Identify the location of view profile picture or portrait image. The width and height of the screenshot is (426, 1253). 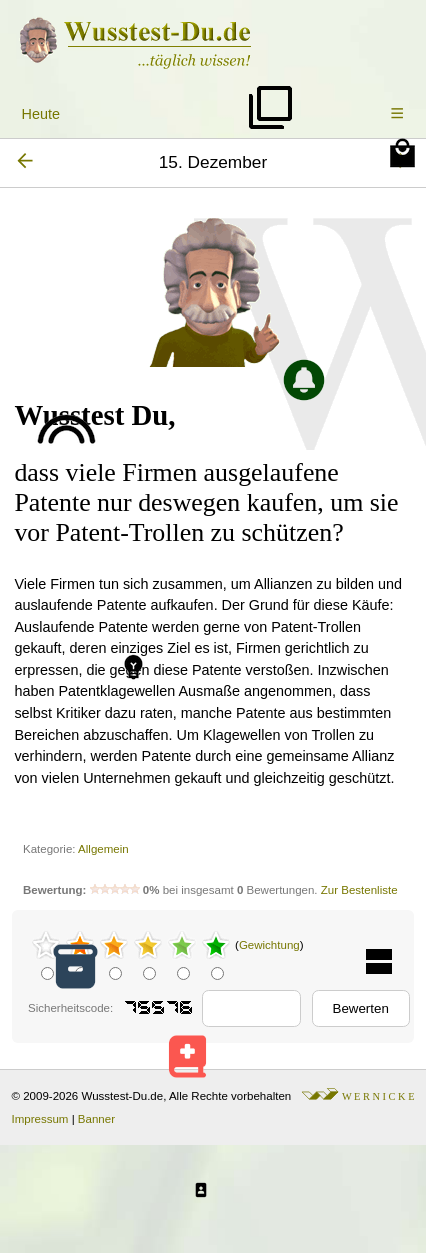
(201, 1190).